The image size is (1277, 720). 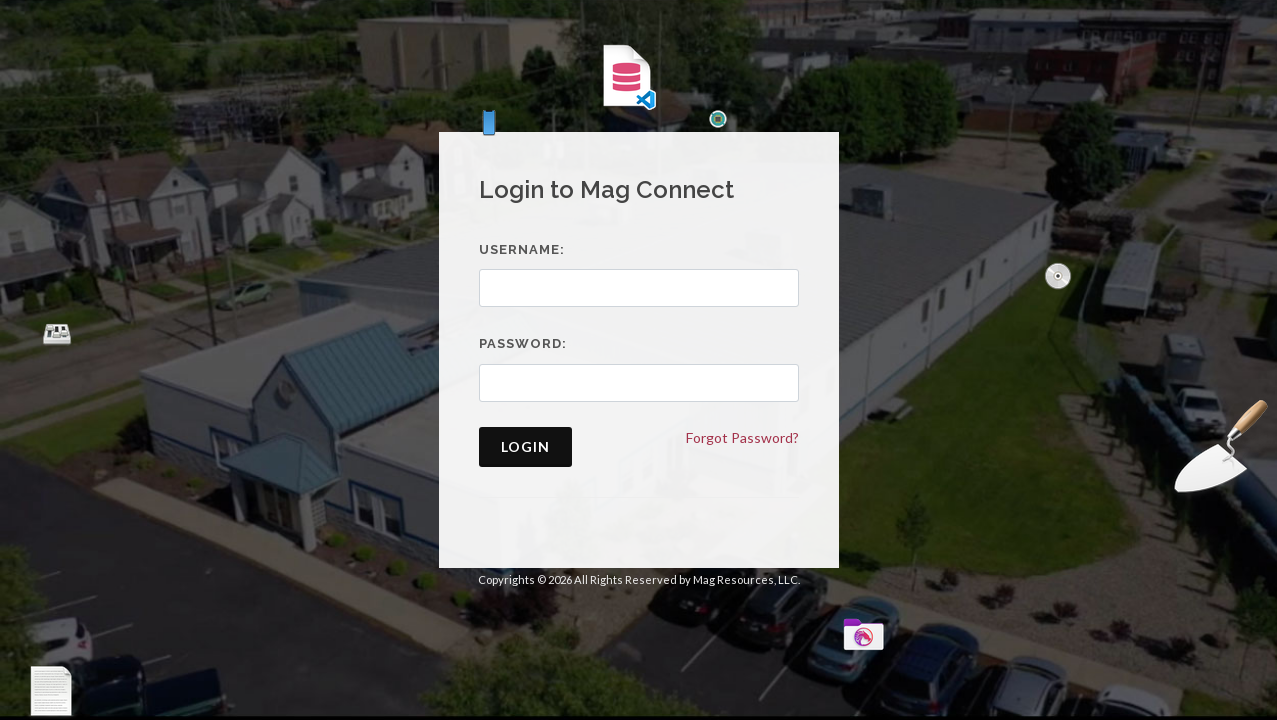 What do you see at coordinates (1058, 276) in the screenshot?
I see `indicates a DVD+R disc drive or media` at bounding box center [1058, 276].